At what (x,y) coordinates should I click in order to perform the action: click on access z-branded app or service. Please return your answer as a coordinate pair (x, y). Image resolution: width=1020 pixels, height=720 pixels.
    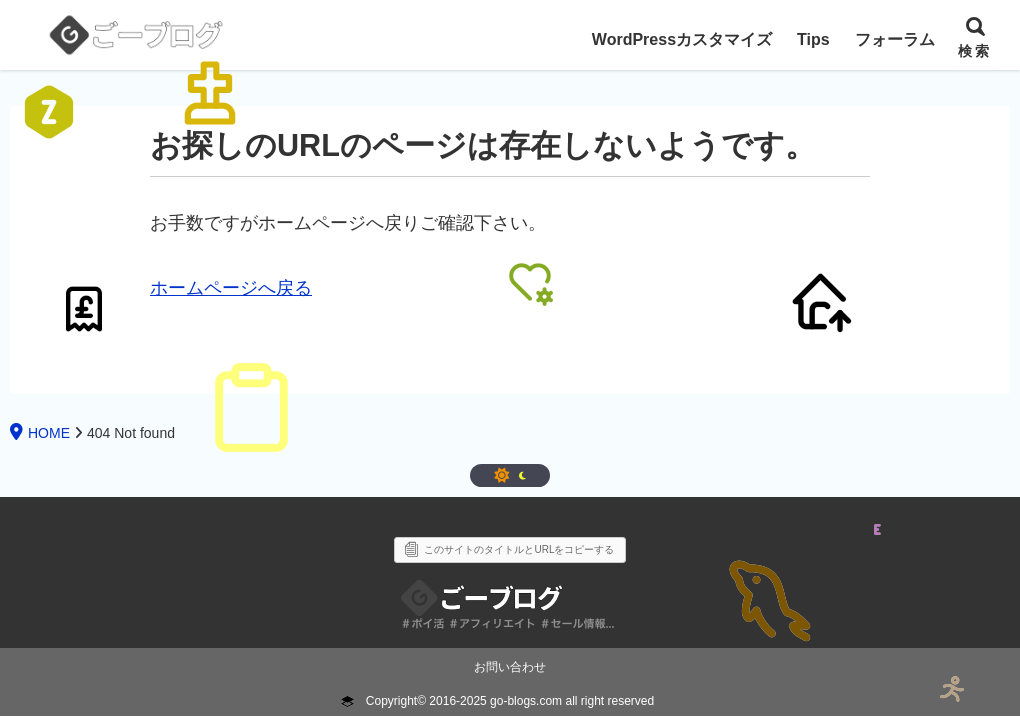
    Looking at the image, I should click on (49, 112).